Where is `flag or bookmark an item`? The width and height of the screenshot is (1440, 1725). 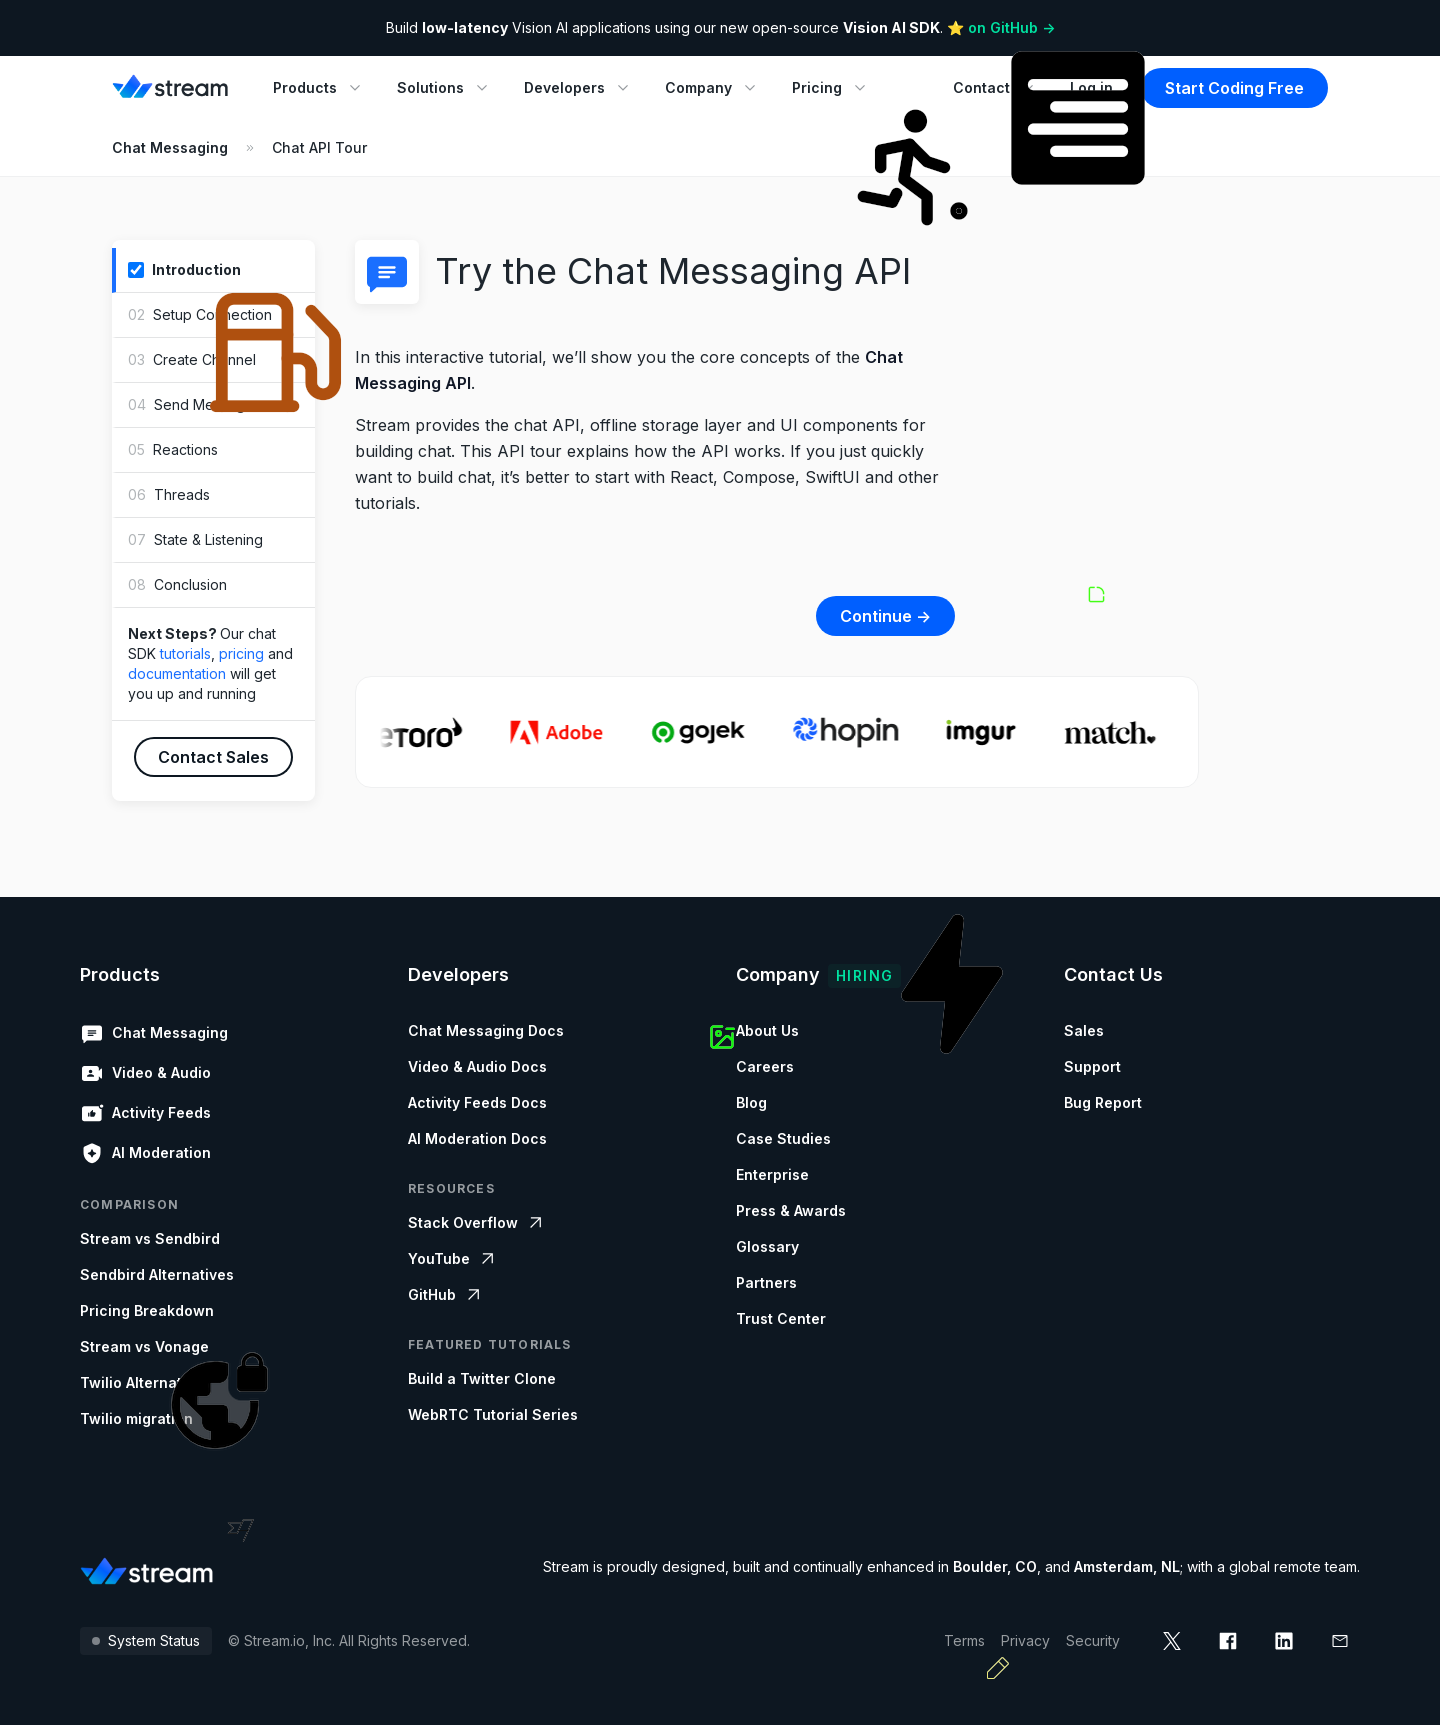 flag or bookmark an item is located at coordinates (240, 1529).